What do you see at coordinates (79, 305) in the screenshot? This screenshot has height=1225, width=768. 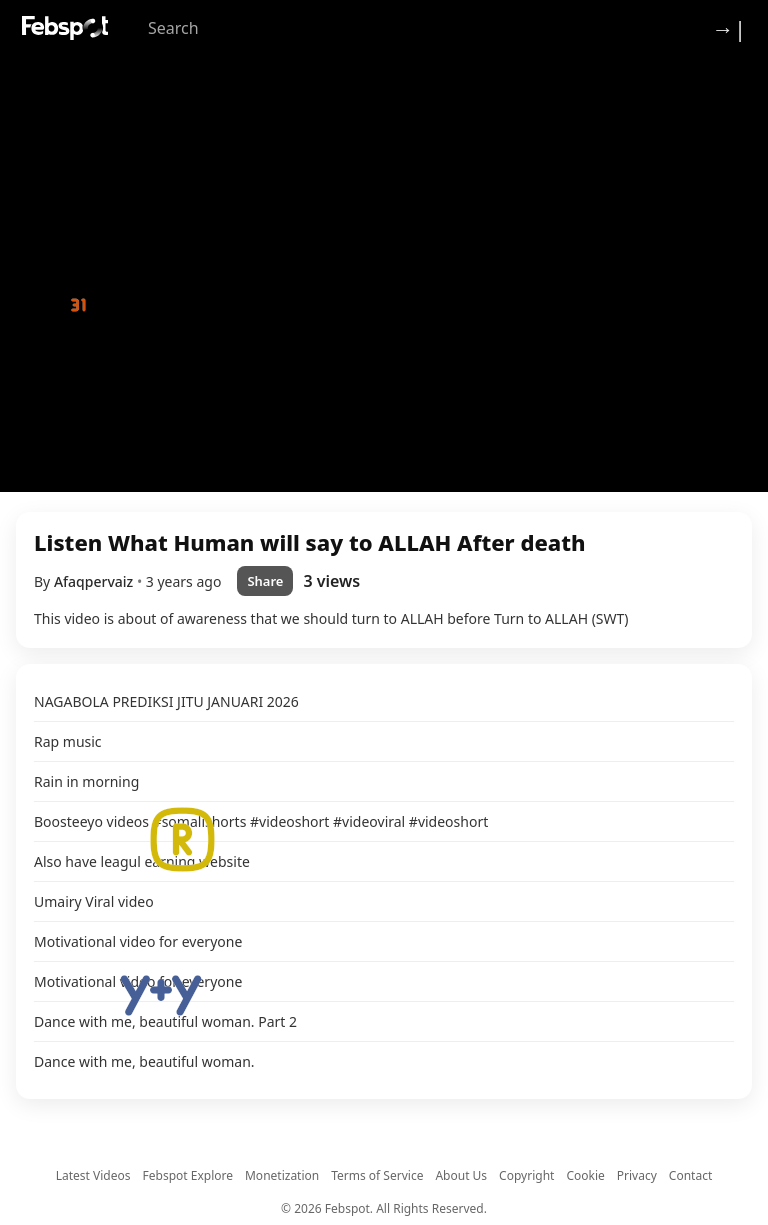 I see `indicates the 31st day of the month` at bounding box center [79, 305].